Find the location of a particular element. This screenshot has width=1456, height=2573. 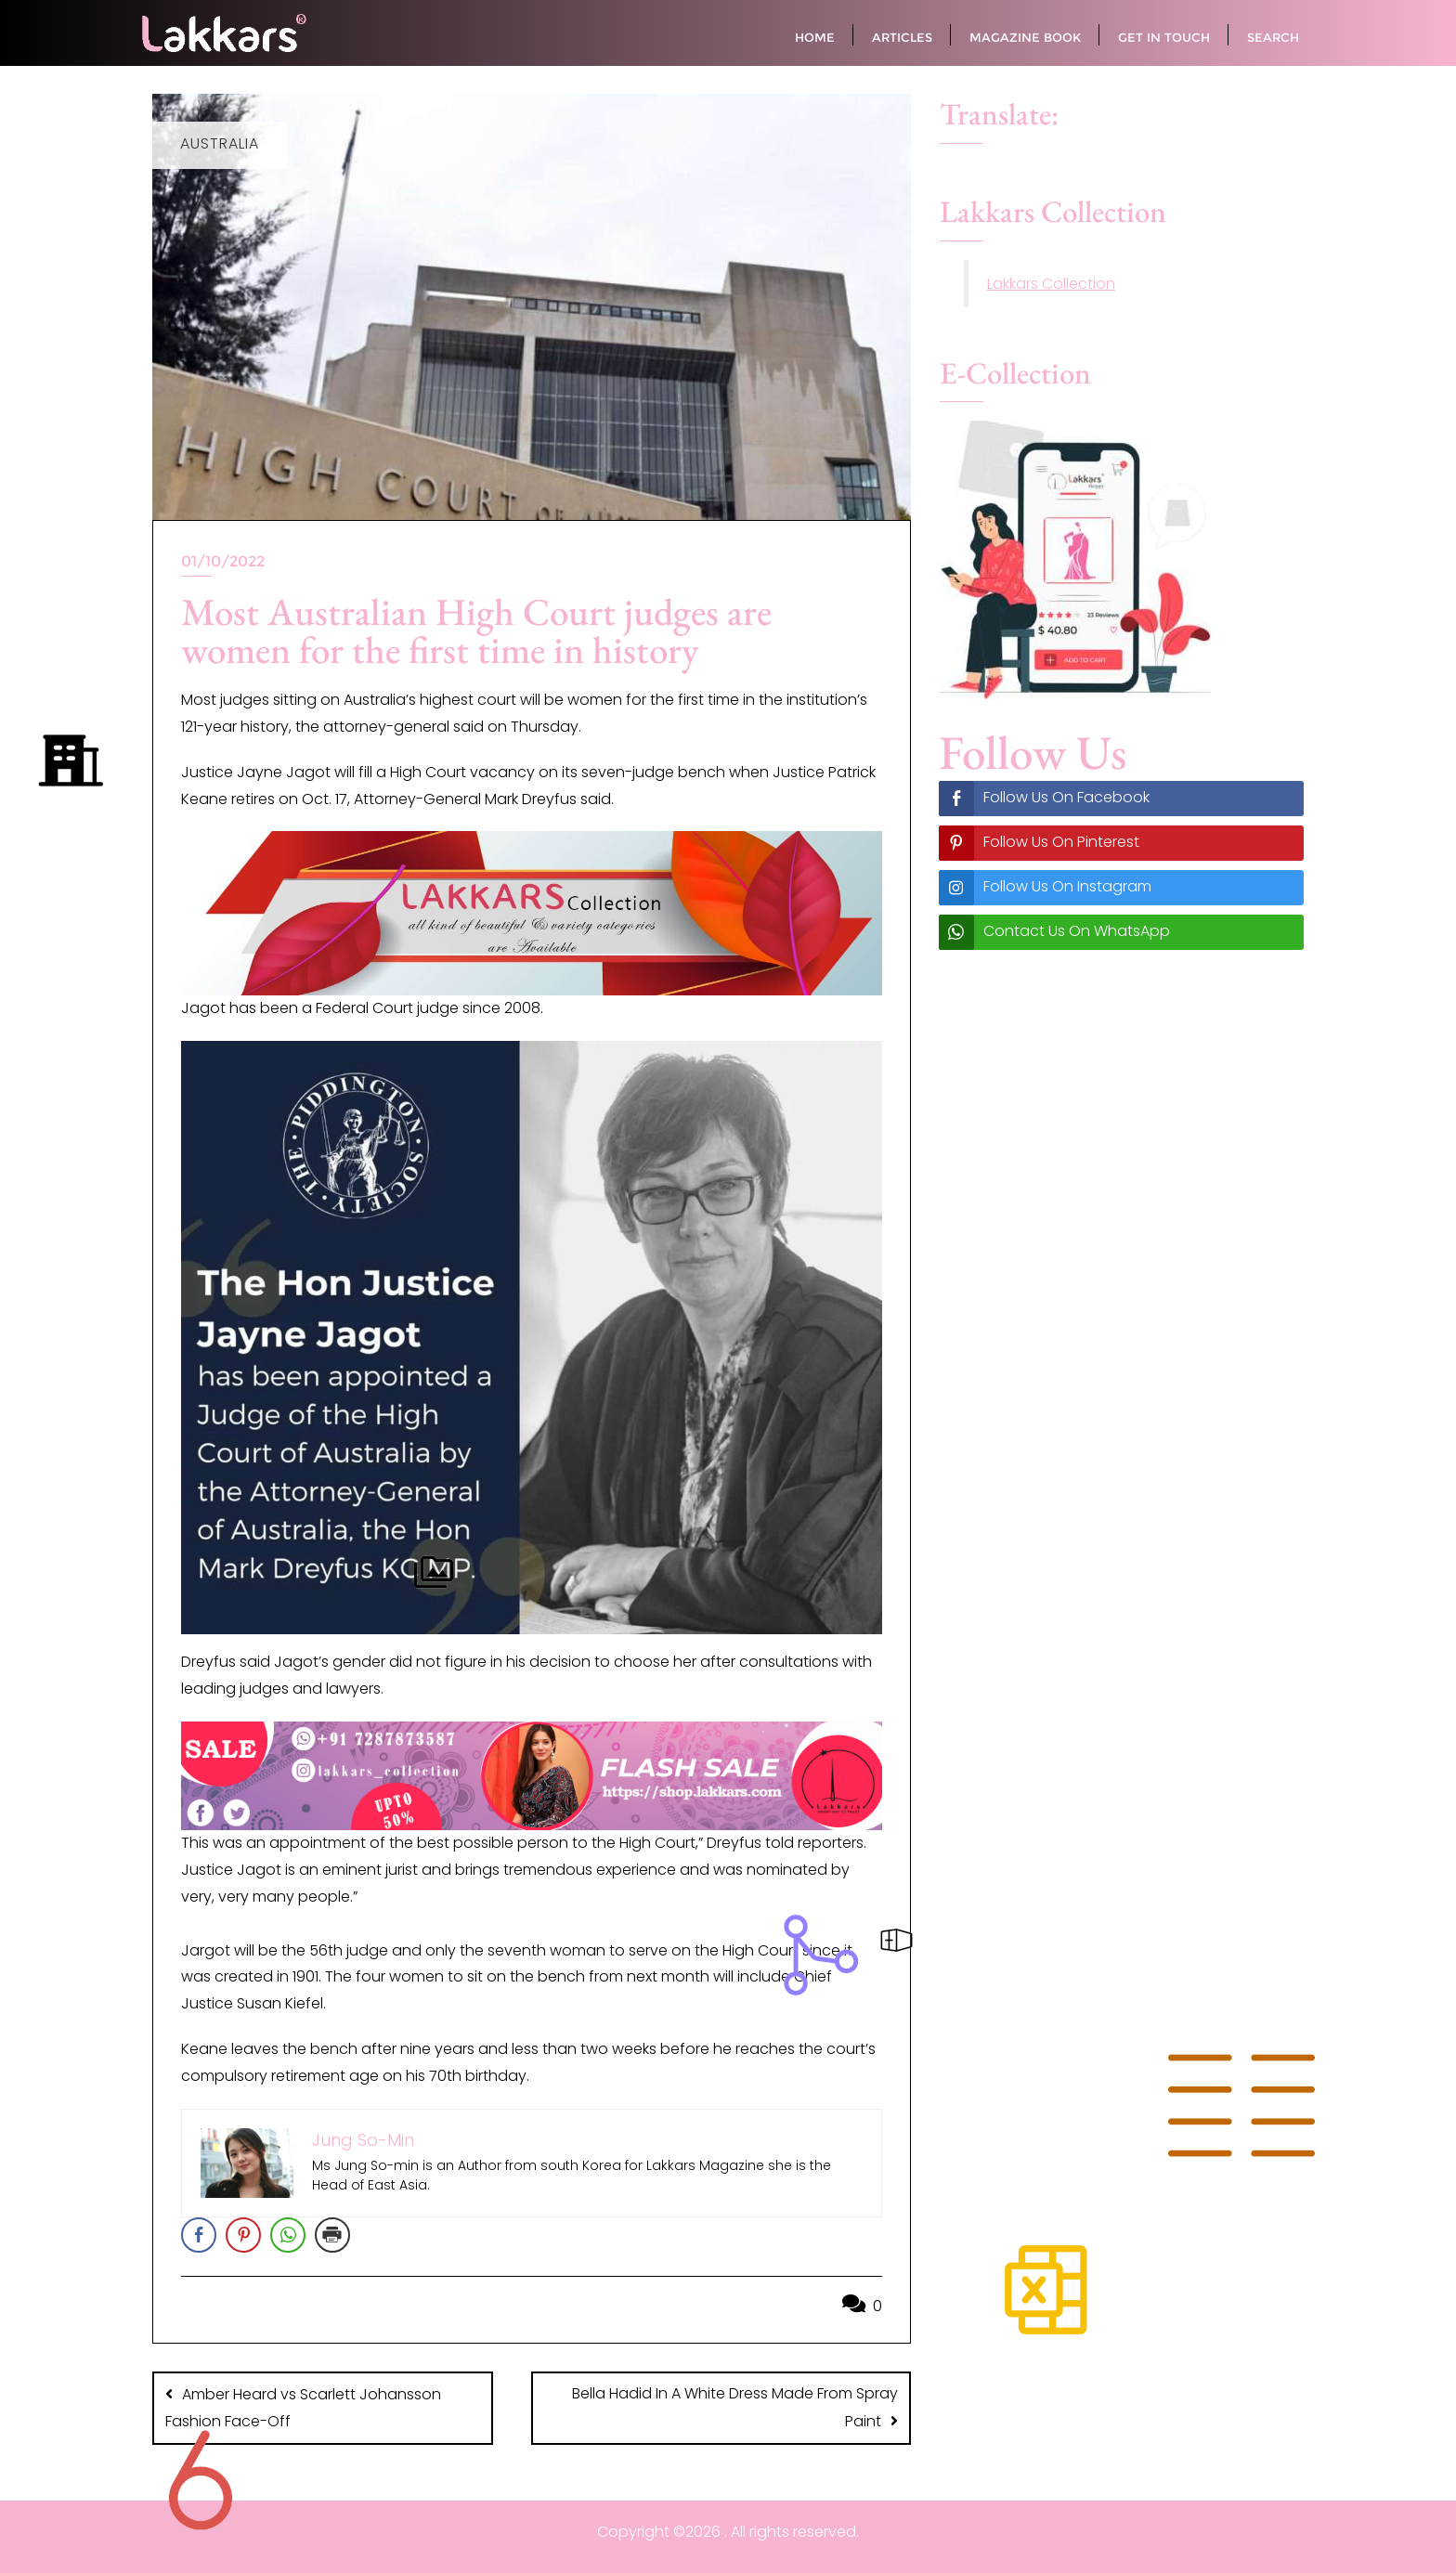

merge branches in version control is located at coordinates (814, 1955).